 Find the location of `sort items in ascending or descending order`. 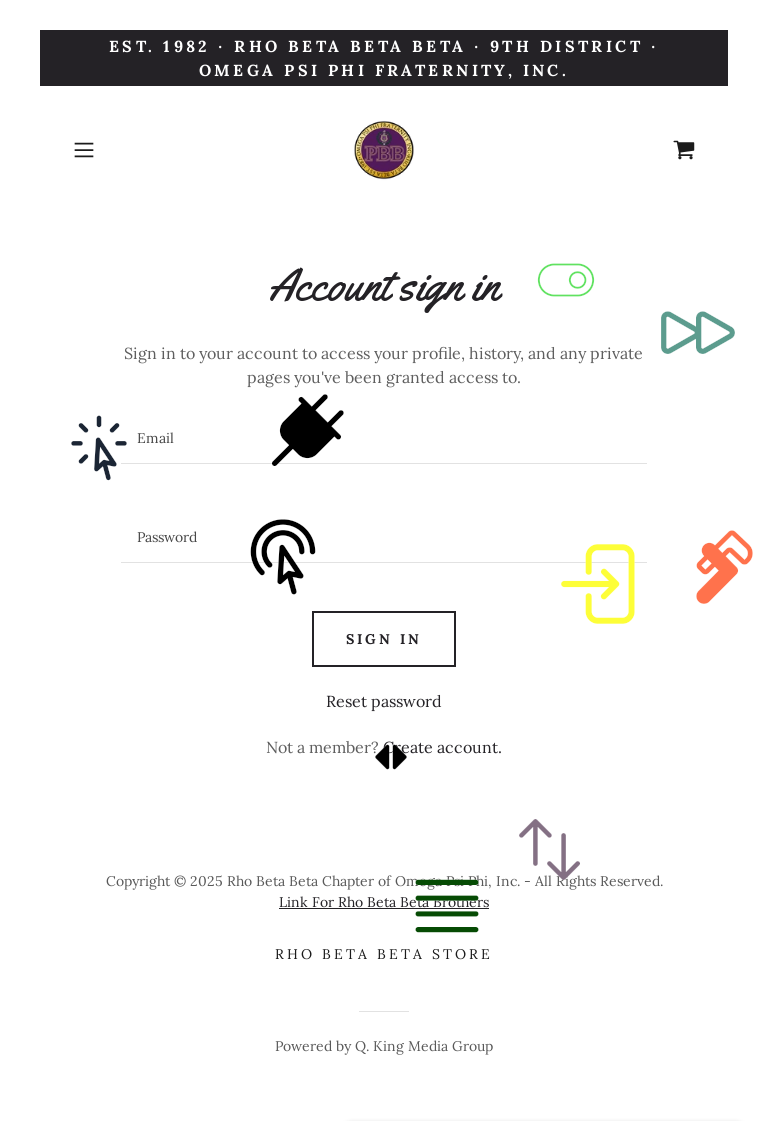

sort items in ascending or descending order is located at coordinates (549, 849).